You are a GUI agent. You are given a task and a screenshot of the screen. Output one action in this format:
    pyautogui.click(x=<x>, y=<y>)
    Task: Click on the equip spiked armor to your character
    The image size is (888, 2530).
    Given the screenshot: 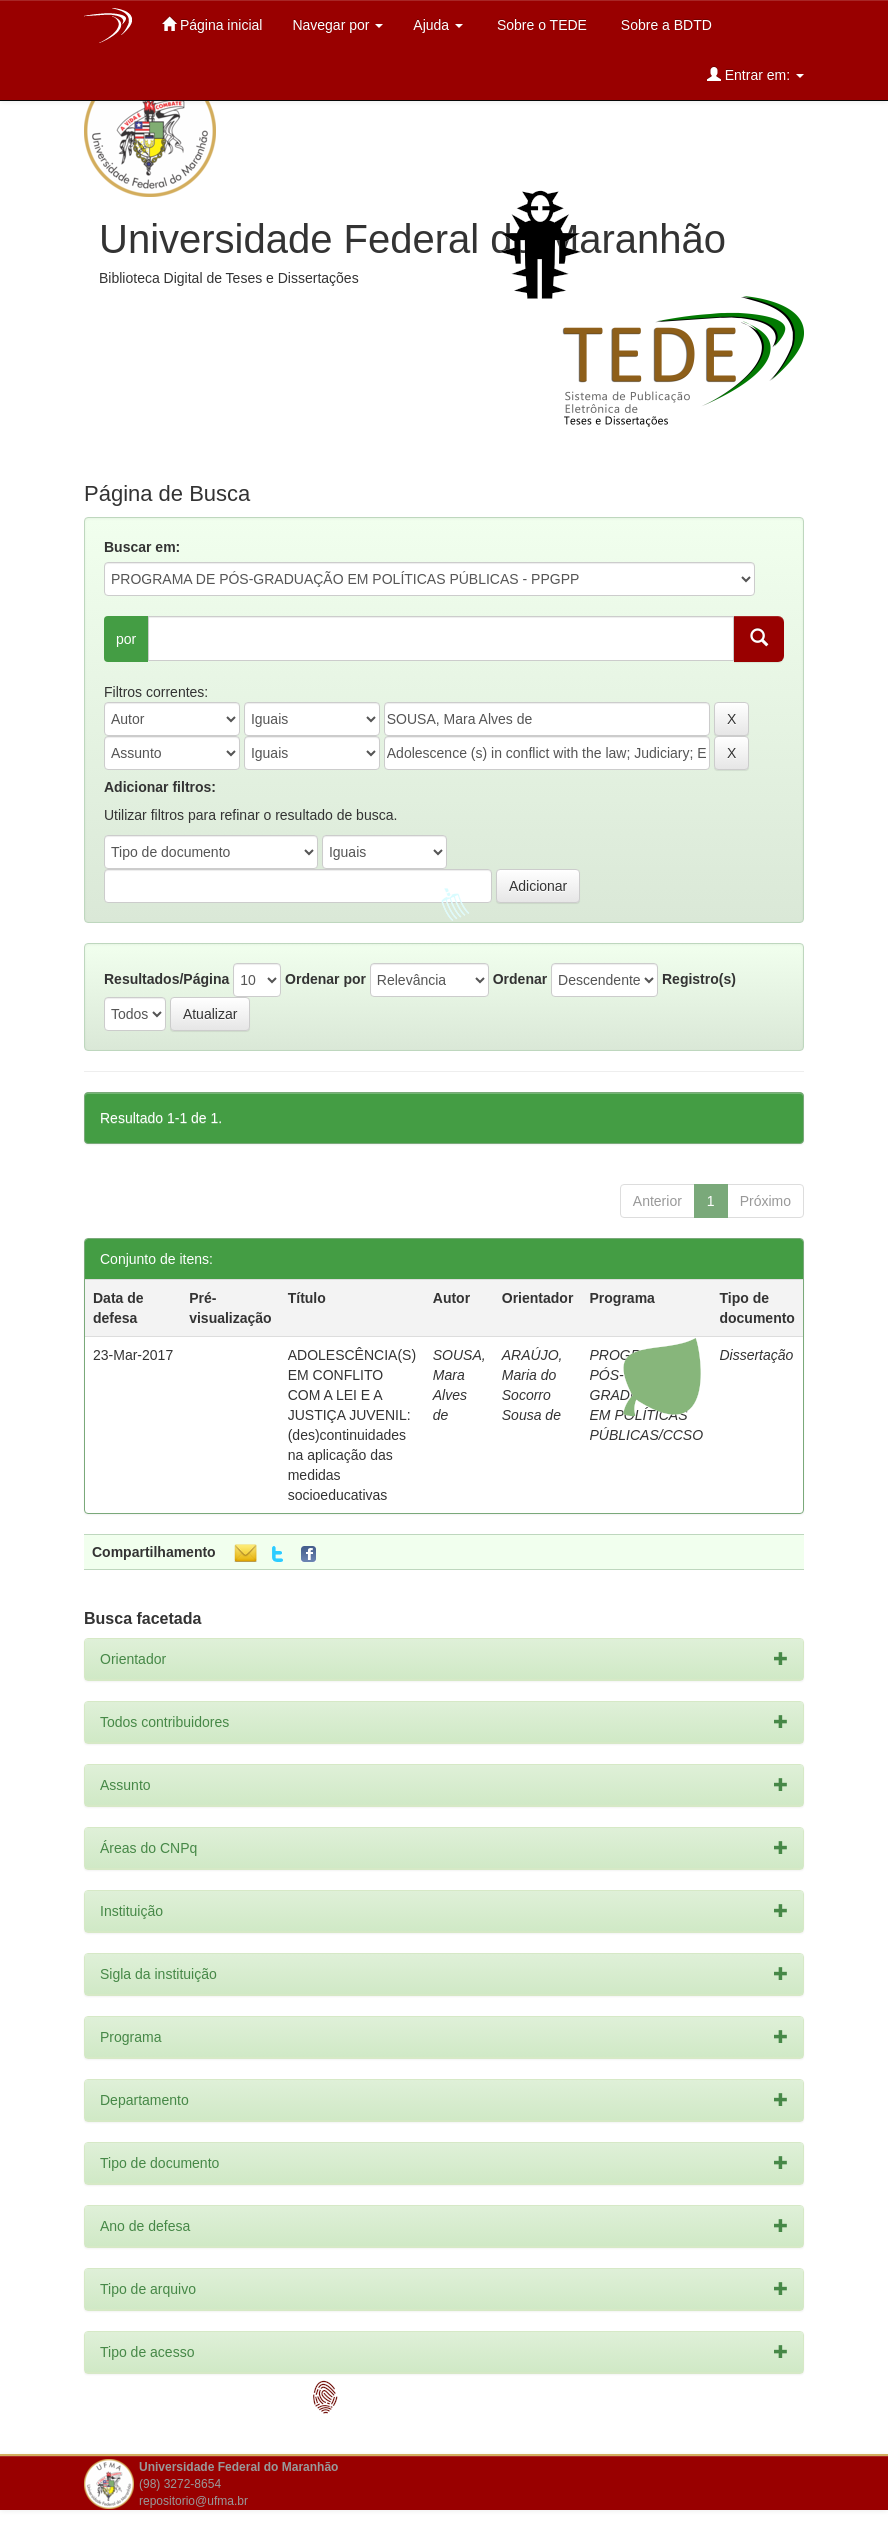 What is the action you would take?
    pyautogui.click(x=540, y=245)
    